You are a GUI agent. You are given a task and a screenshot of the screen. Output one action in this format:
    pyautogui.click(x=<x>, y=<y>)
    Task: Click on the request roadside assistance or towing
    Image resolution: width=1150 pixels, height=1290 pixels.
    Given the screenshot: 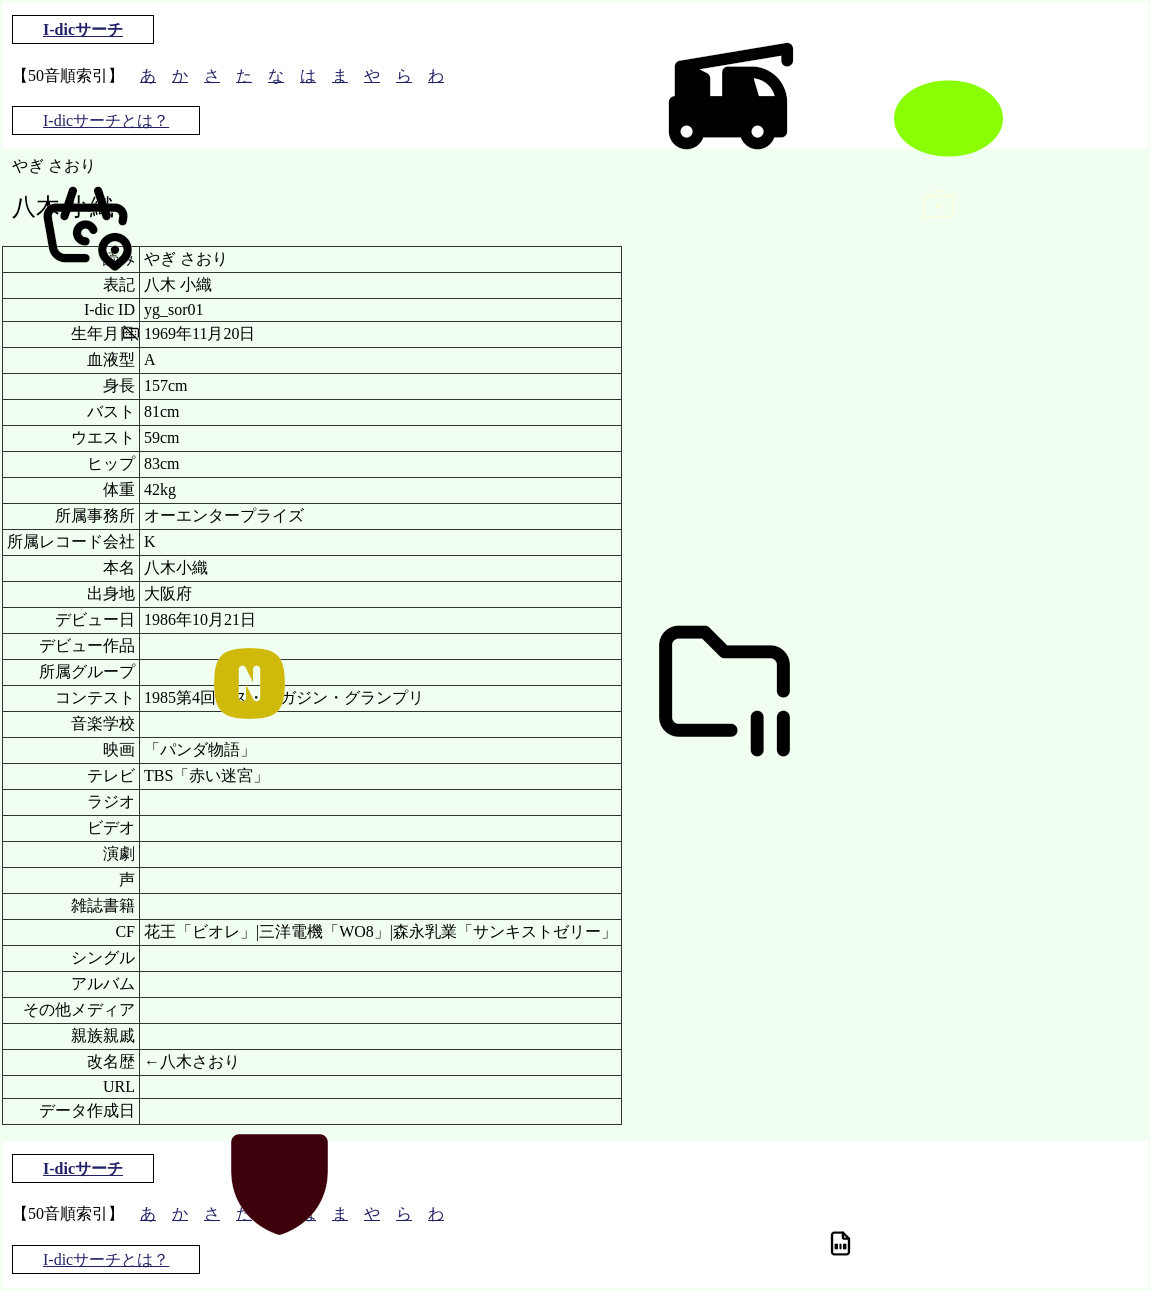 What is the action you would take?
    pyautogui.click(x=728, y=102)
    